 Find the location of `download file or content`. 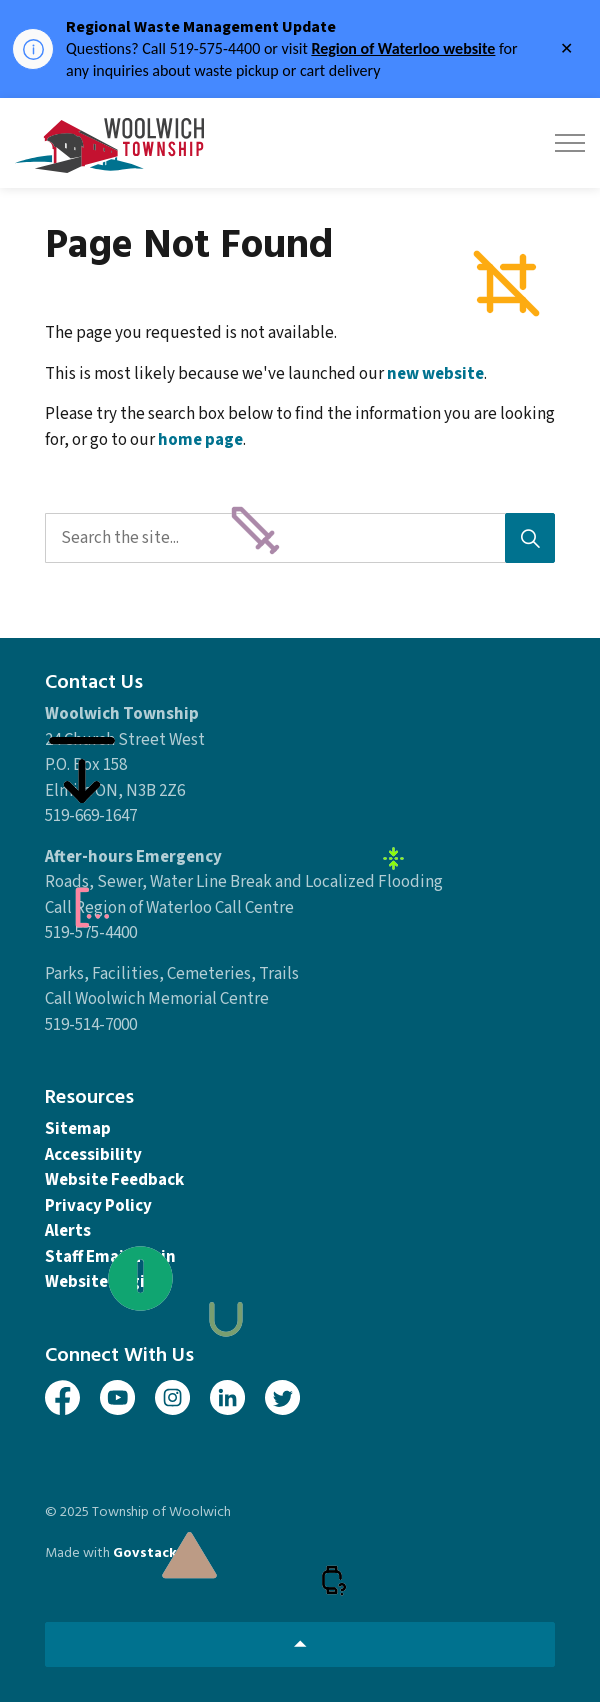

download file or content is located at coordinates (82, 770).